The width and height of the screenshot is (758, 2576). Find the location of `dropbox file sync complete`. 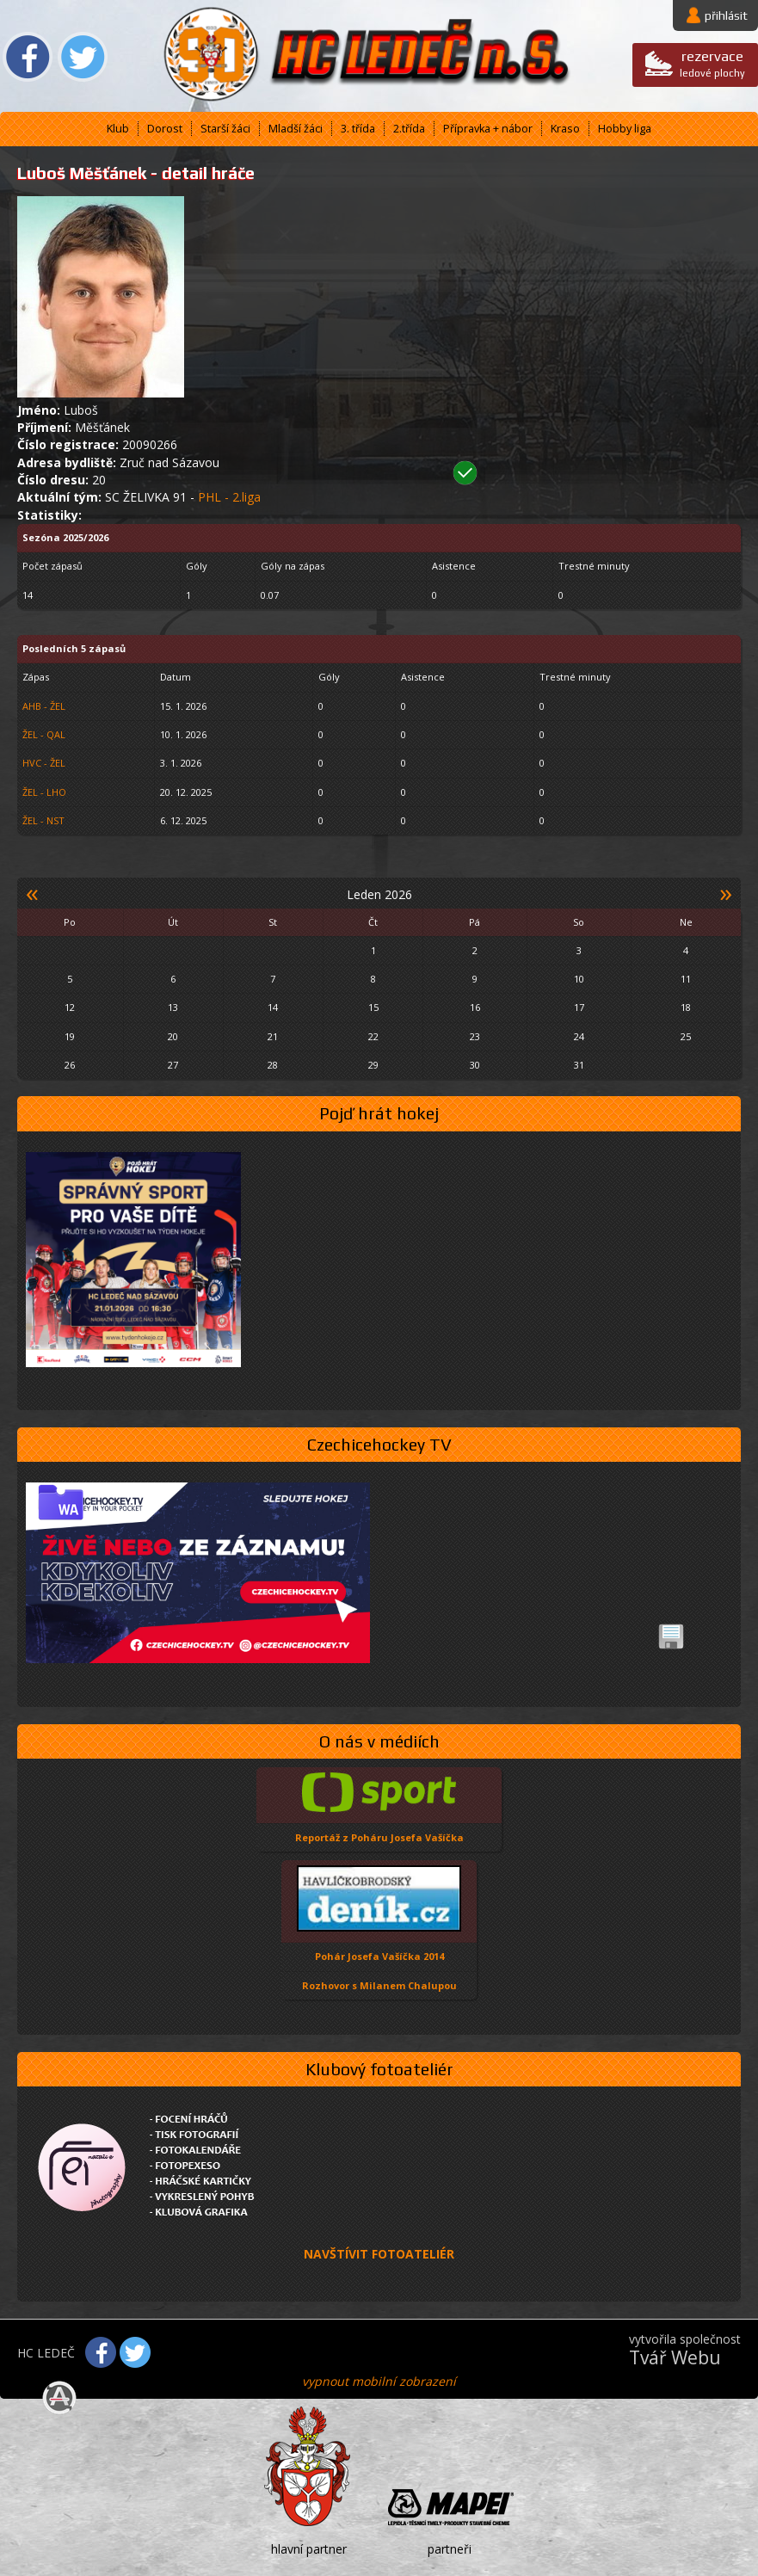

dropbox file sync complete is located at coordinates (465, 472).